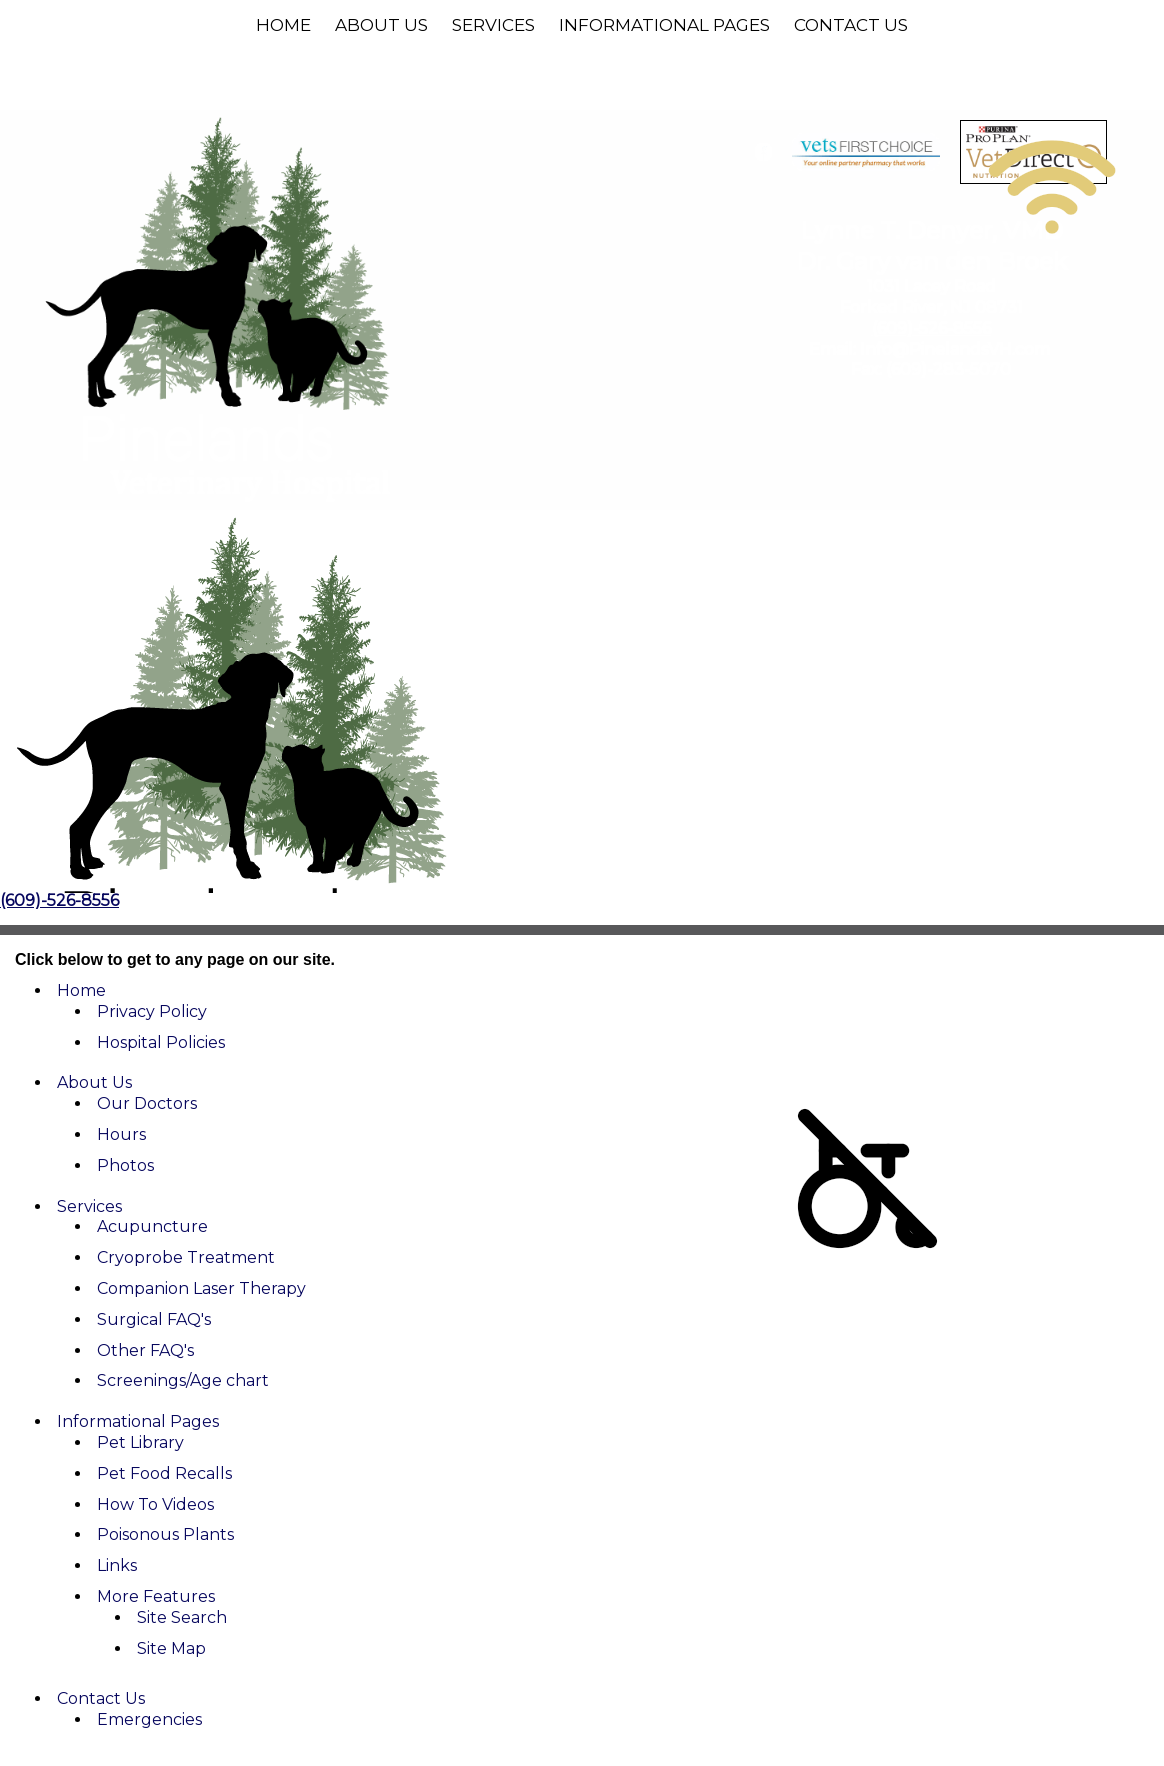 The width and height of the screenshot is (1164, 1766). What do you see at coordinates (867, 1178) in the screenshot?
I see `indicates wheelchair accessibility is unavailable` at bounding box center [867, 1178].